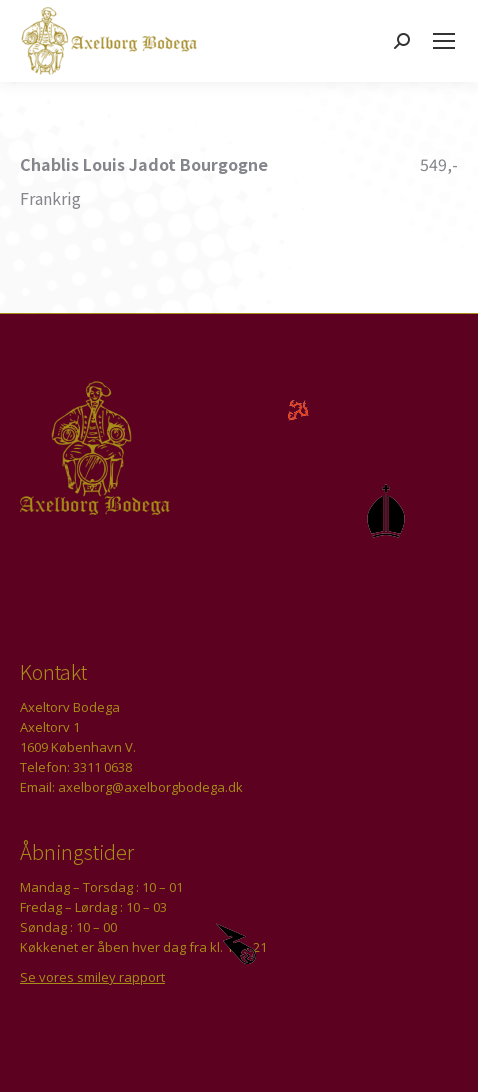 Image resolution: width=478 pixels, height=1092 pixels. What do you see at coordinates (298, 410) in the screenshot?
I see `select a thorny or cursed status effect` at bounding box center [298, 410].